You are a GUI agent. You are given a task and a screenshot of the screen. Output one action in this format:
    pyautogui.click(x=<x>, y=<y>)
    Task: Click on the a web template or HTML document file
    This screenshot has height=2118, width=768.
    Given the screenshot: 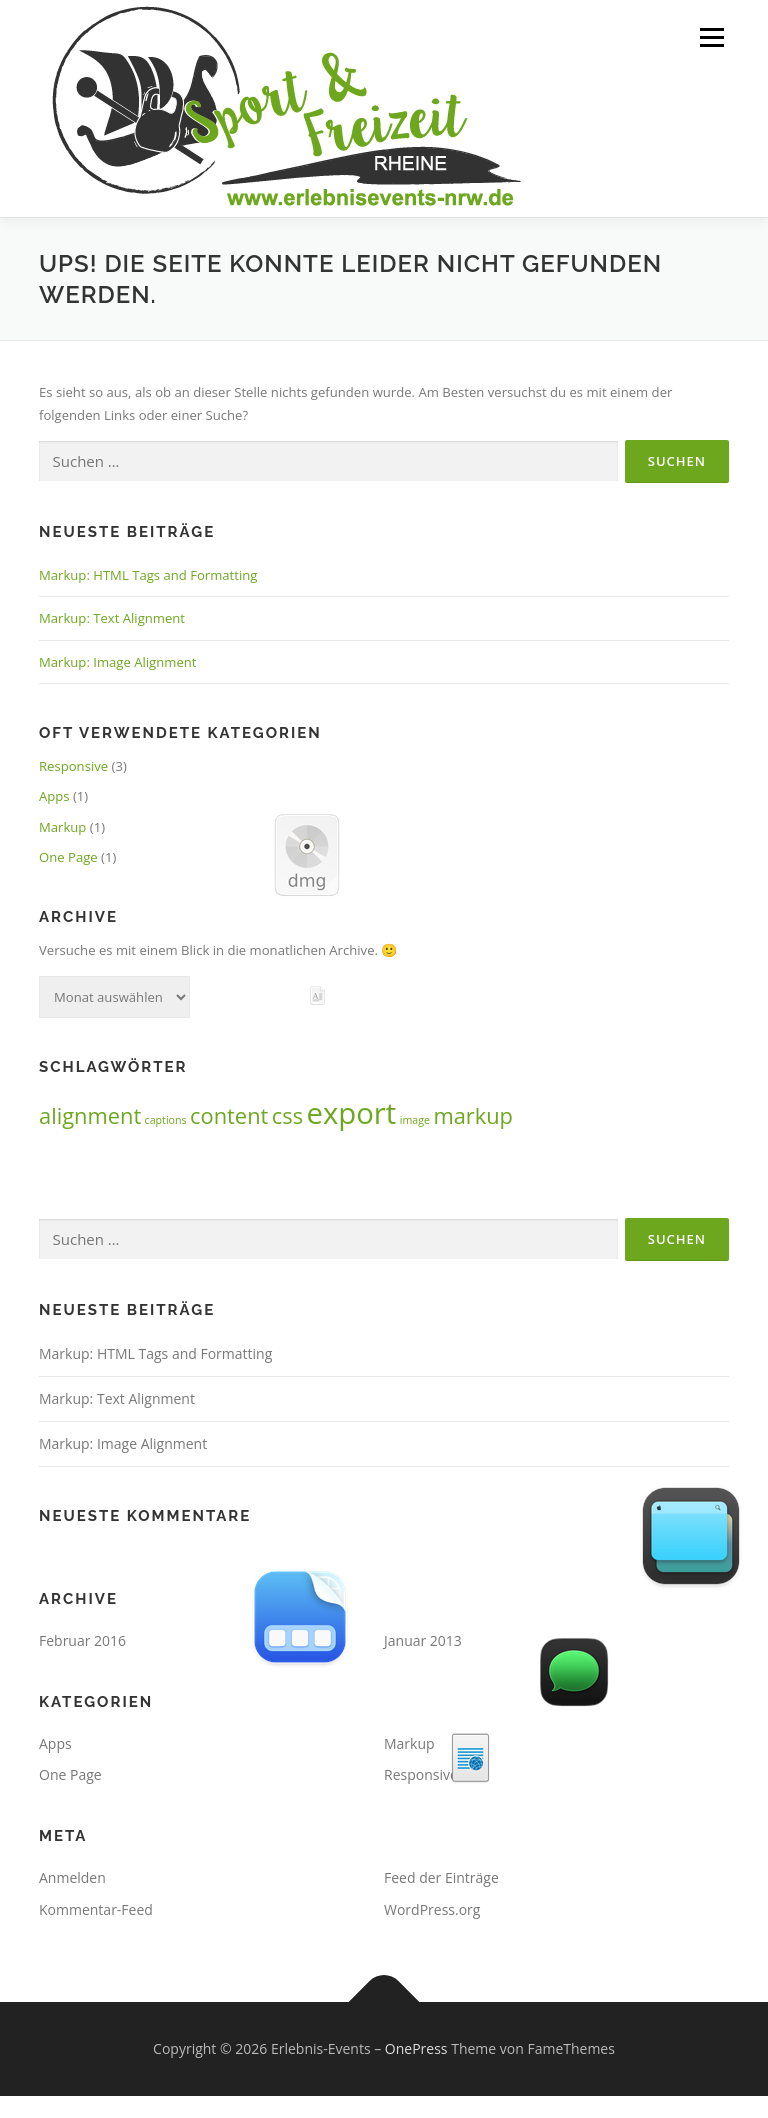 What is the action you would take?
    pyautogui.click(x=470, y=1758)
    